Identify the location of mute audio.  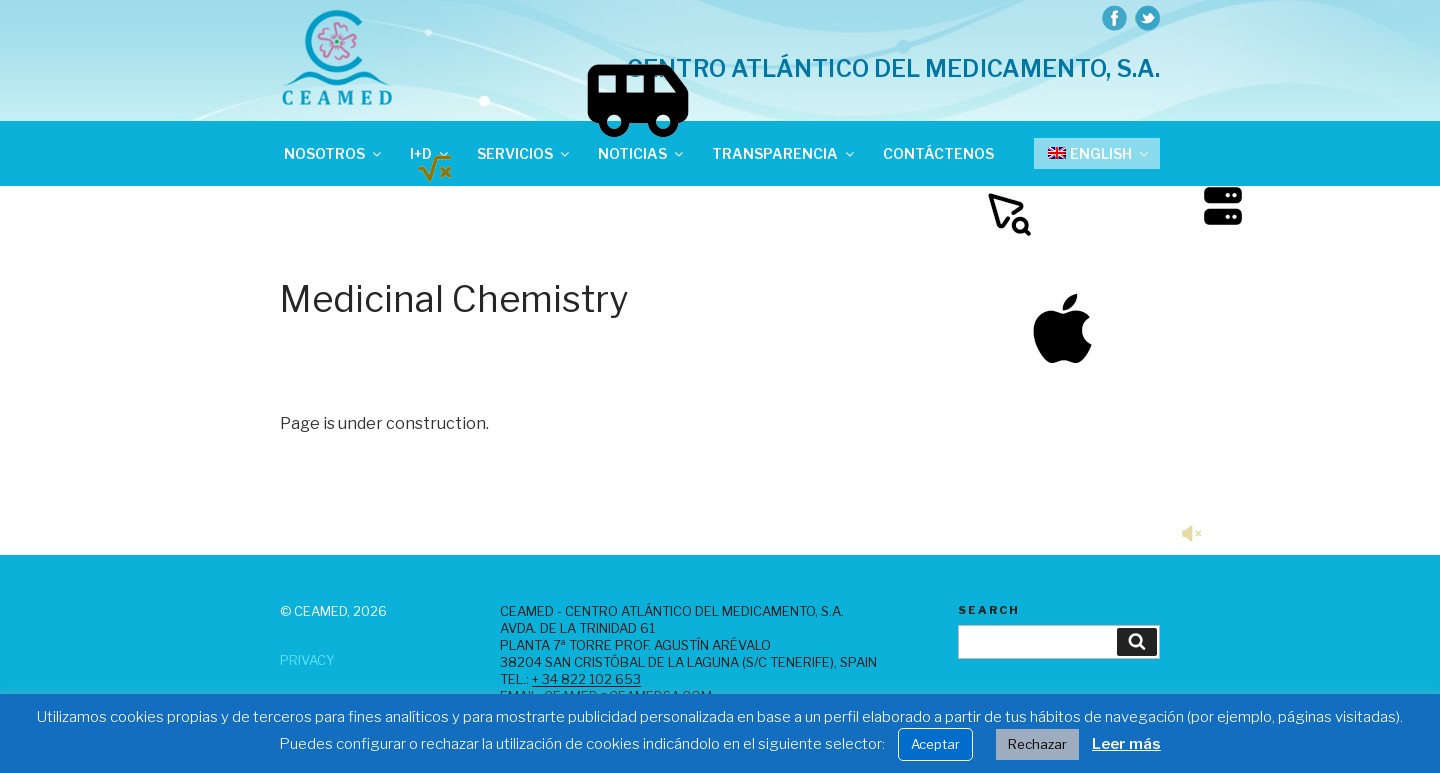
(1192, 533).